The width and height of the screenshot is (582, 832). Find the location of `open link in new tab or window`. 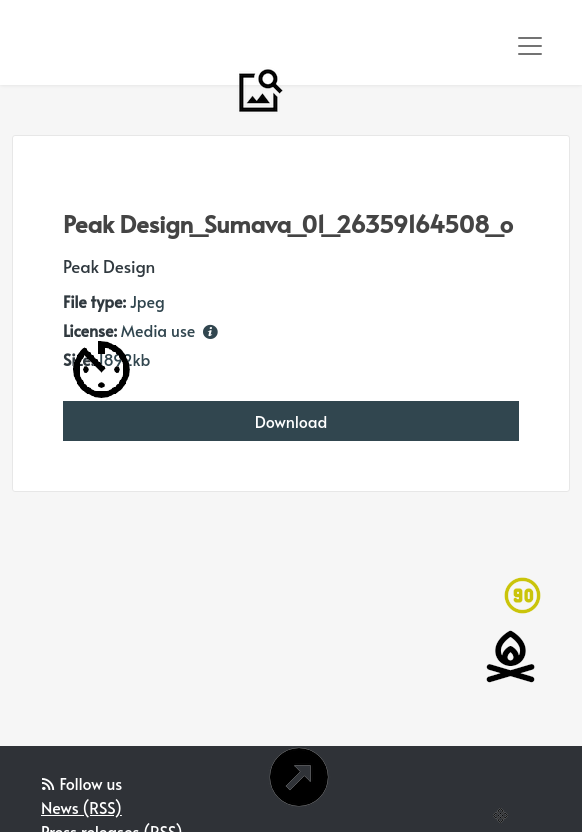

open link in new tab or window is located at coordinates (299, 777).